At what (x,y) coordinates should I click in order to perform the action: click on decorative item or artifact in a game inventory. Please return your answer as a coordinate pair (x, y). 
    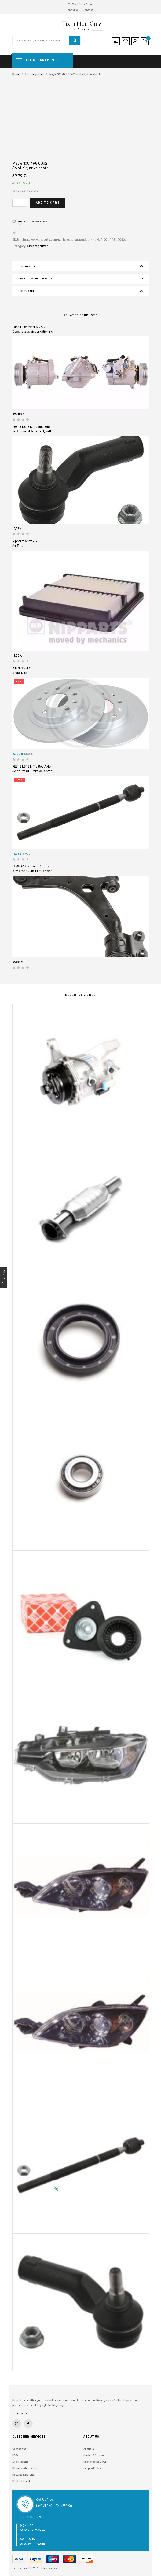
    Looking at the image, I should click on (55, 1072).